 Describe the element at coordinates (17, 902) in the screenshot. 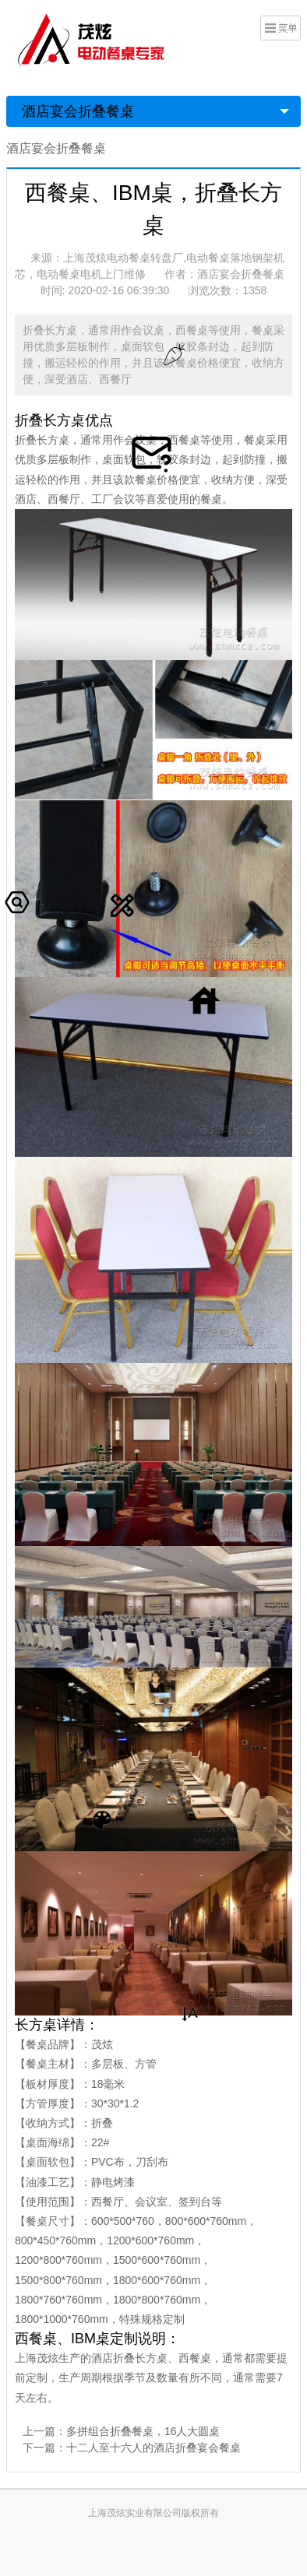

I see `access Google BigQuery data warehouse` at that location.